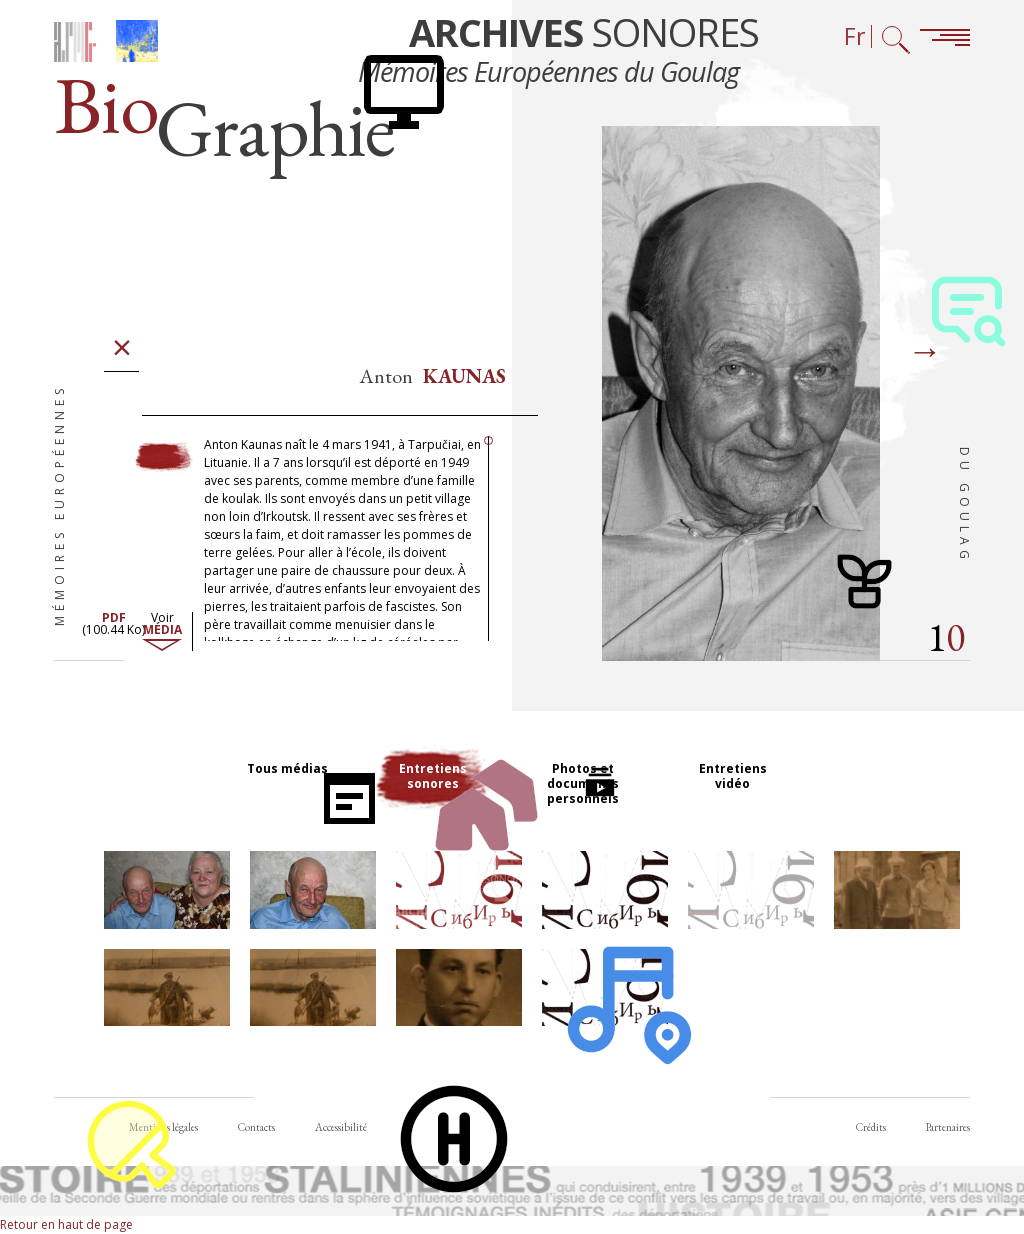  What do you see at coordinates (967, 308) in the screenshot?
I see `search through your messages` at bounding box center [967, 308].